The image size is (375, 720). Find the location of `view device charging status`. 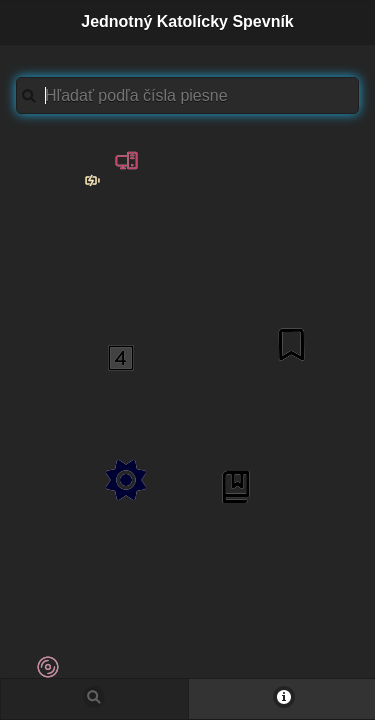

view device charging status is located at coordinates (92, 180).